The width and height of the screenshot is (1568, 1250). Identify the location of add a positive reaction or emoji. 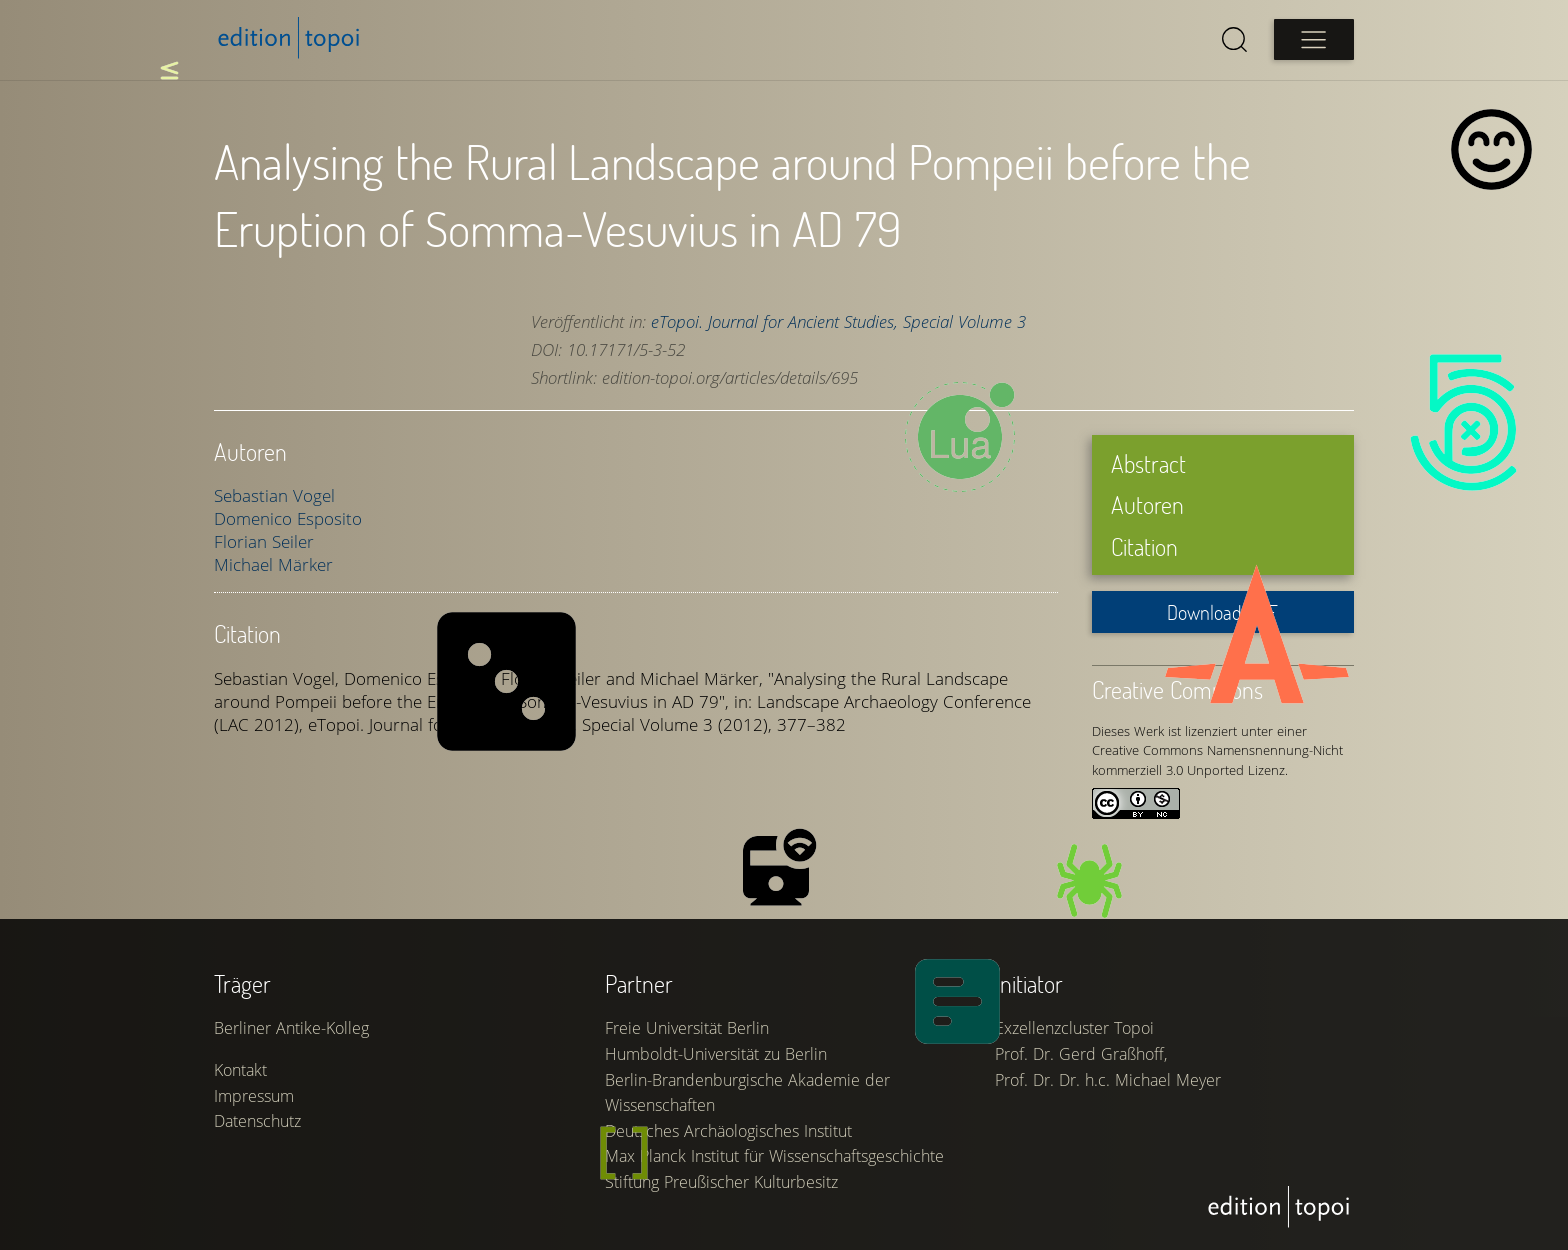
(1491, 149).